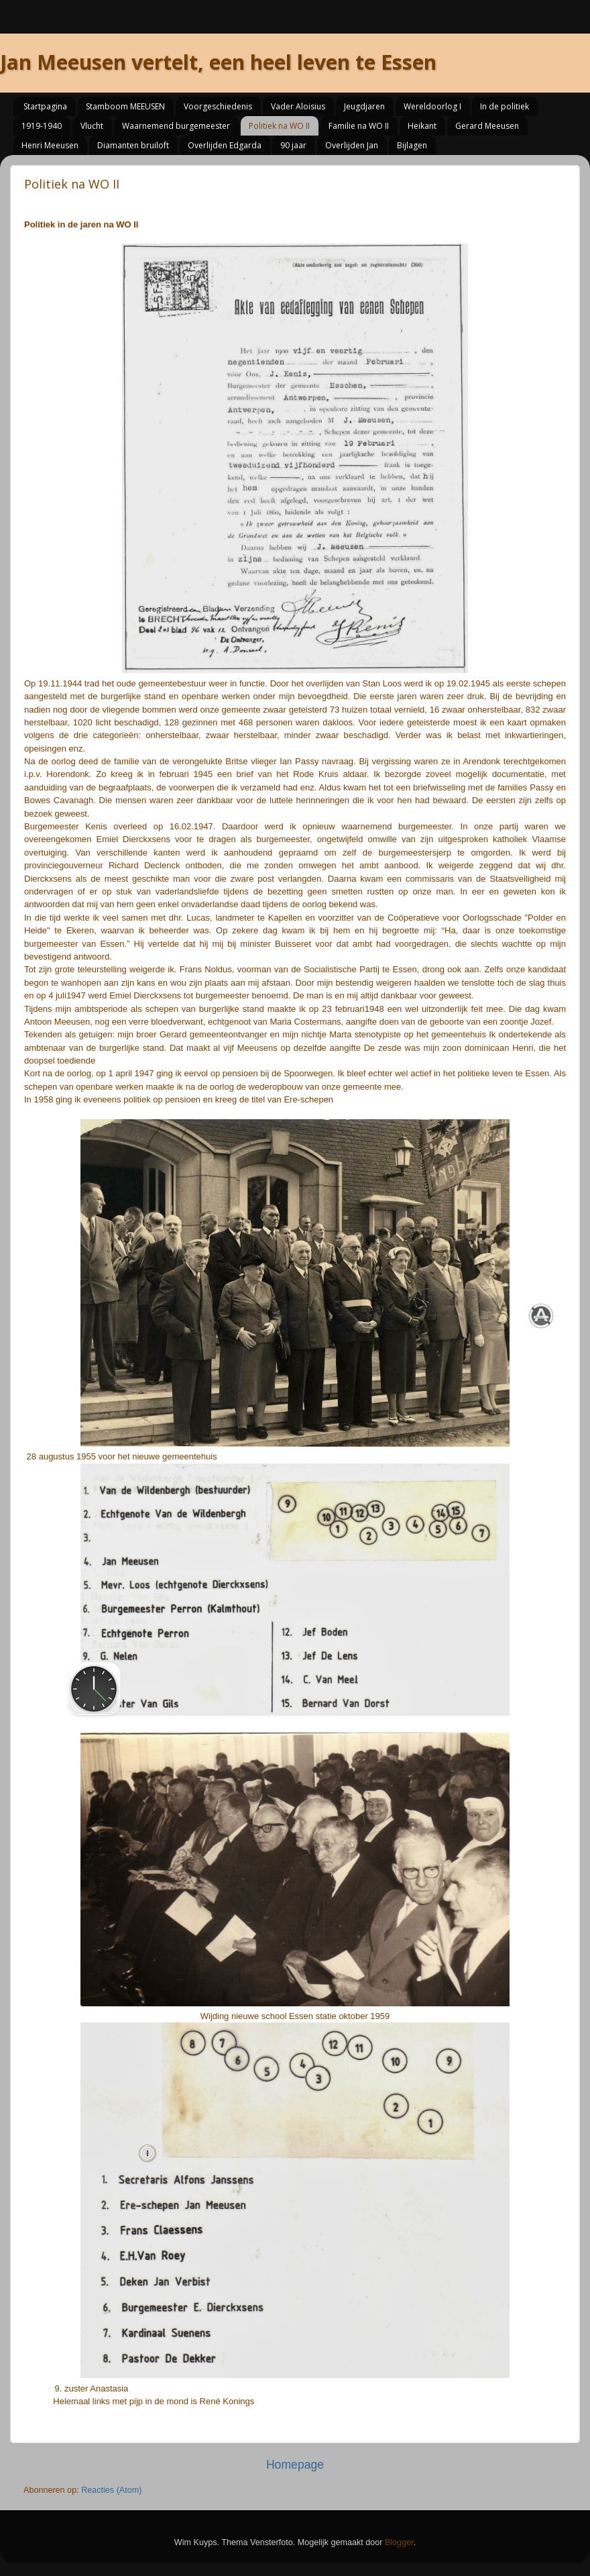 Image resolution: width=590 pixels, height=2576 pixels. What do you see at coordinates (541, 1316) in the screenshot?
I see `open the software update manager` at bounding box center [541, 1316].